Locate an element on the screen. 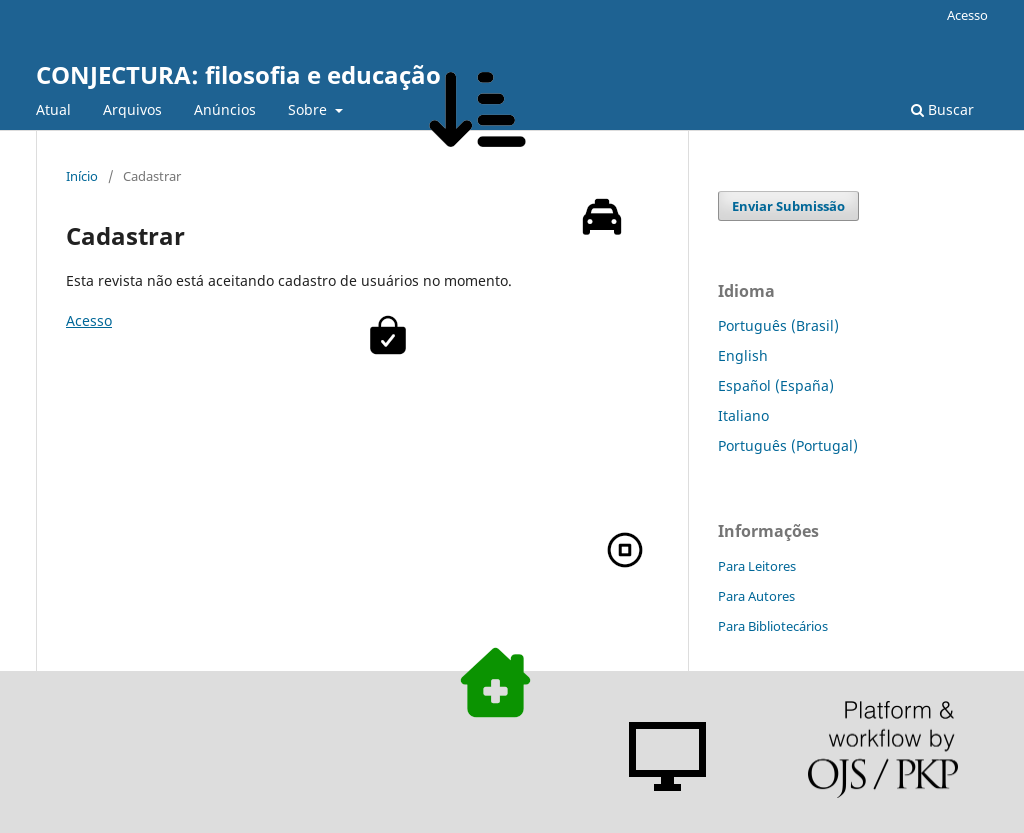  switch to desktop view is located at coordinates (667, 756).